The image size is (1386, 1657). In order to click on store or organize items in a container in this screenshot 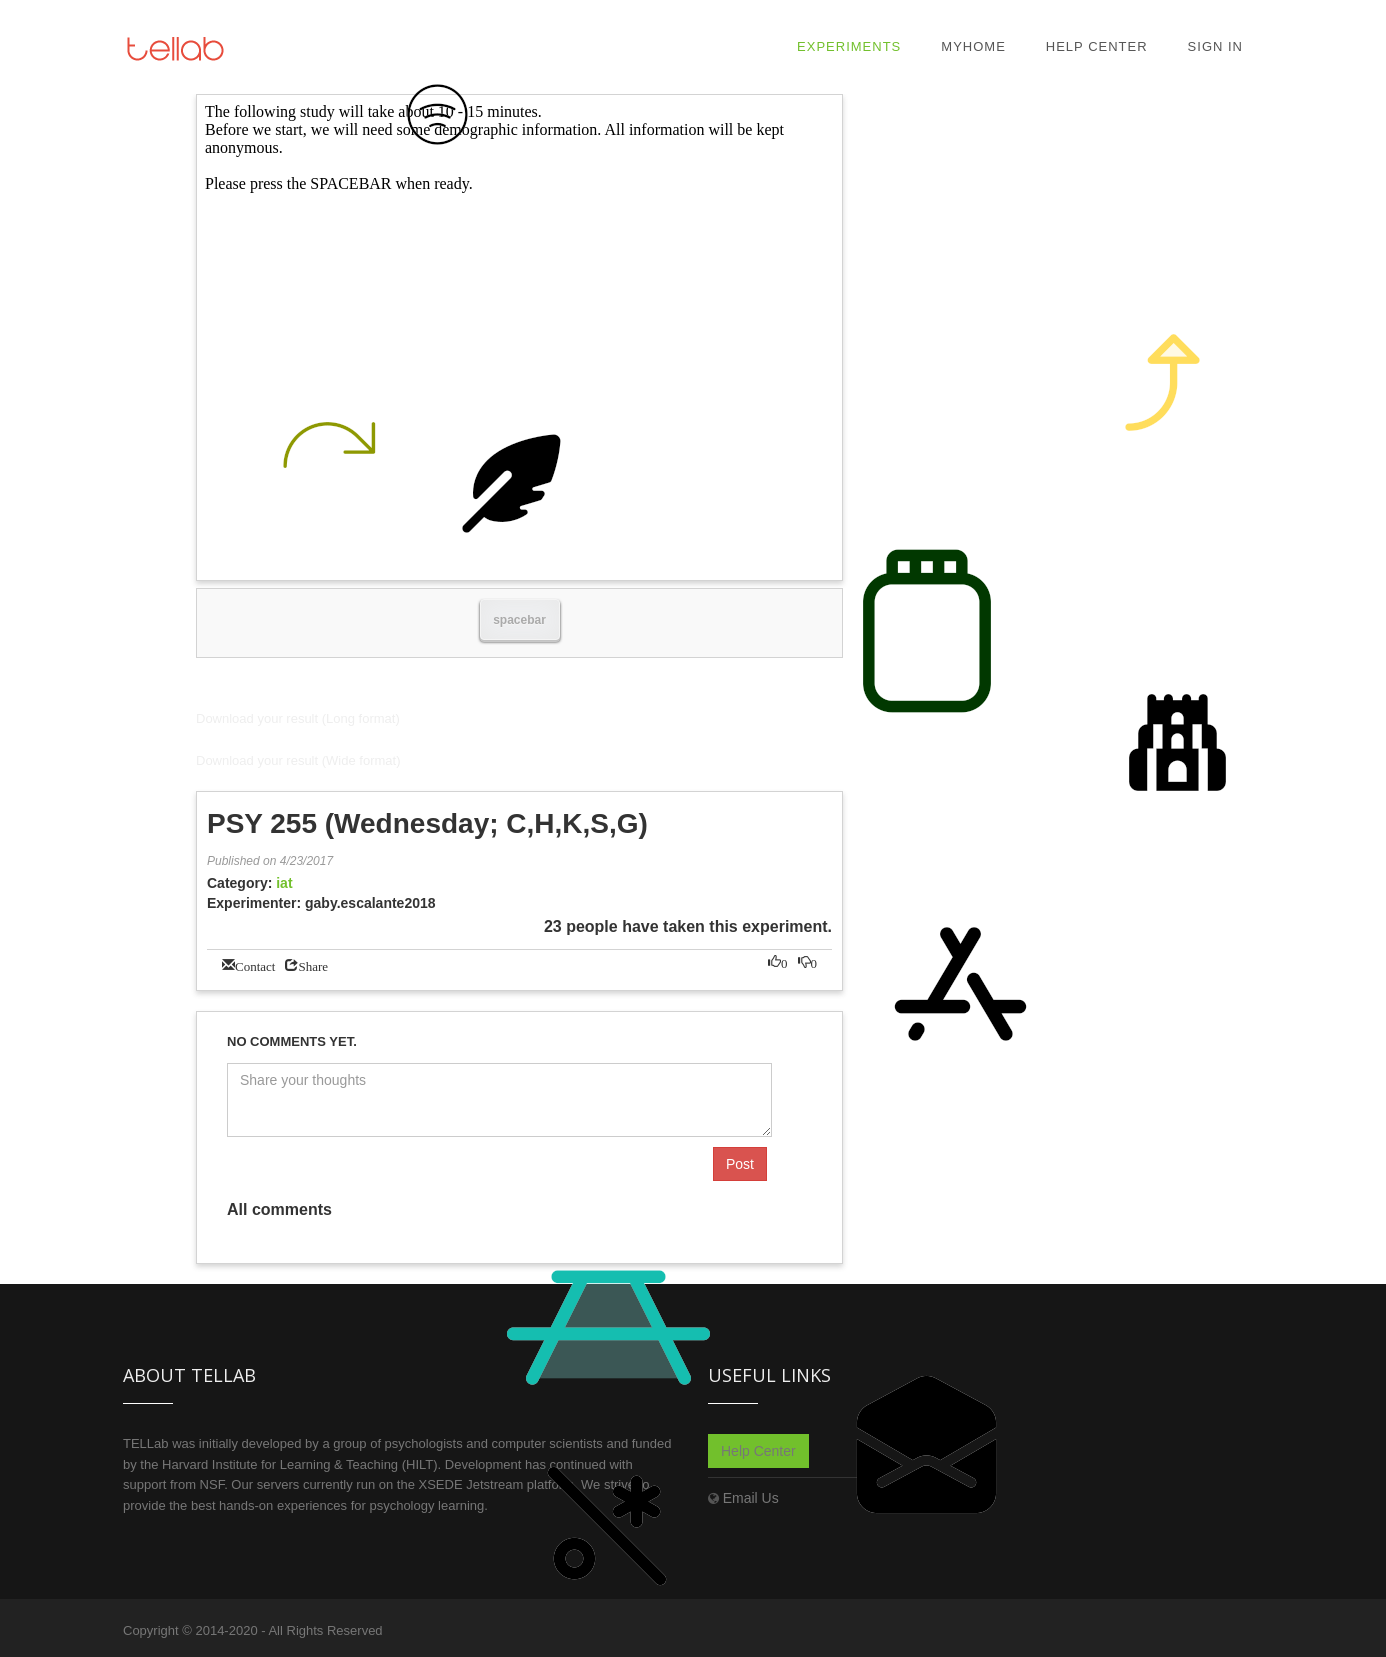, I will do `click(927, 631)`.